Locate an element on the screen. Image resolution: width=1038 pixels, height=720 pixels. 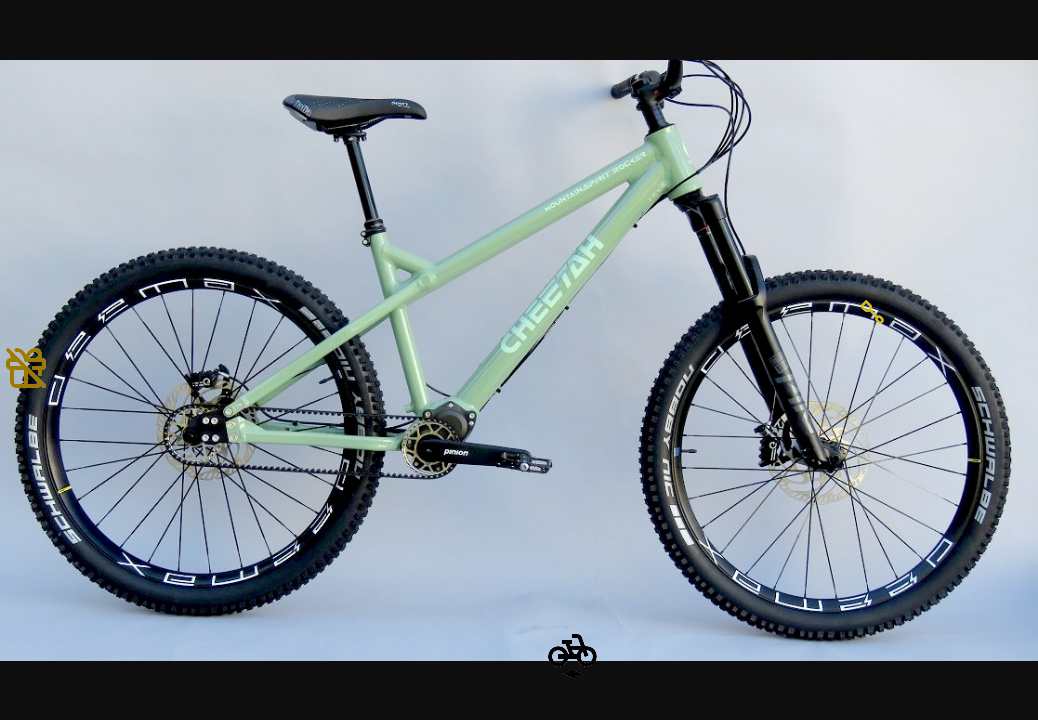
gift or reward unavailable is located at coordinates (26, 368).